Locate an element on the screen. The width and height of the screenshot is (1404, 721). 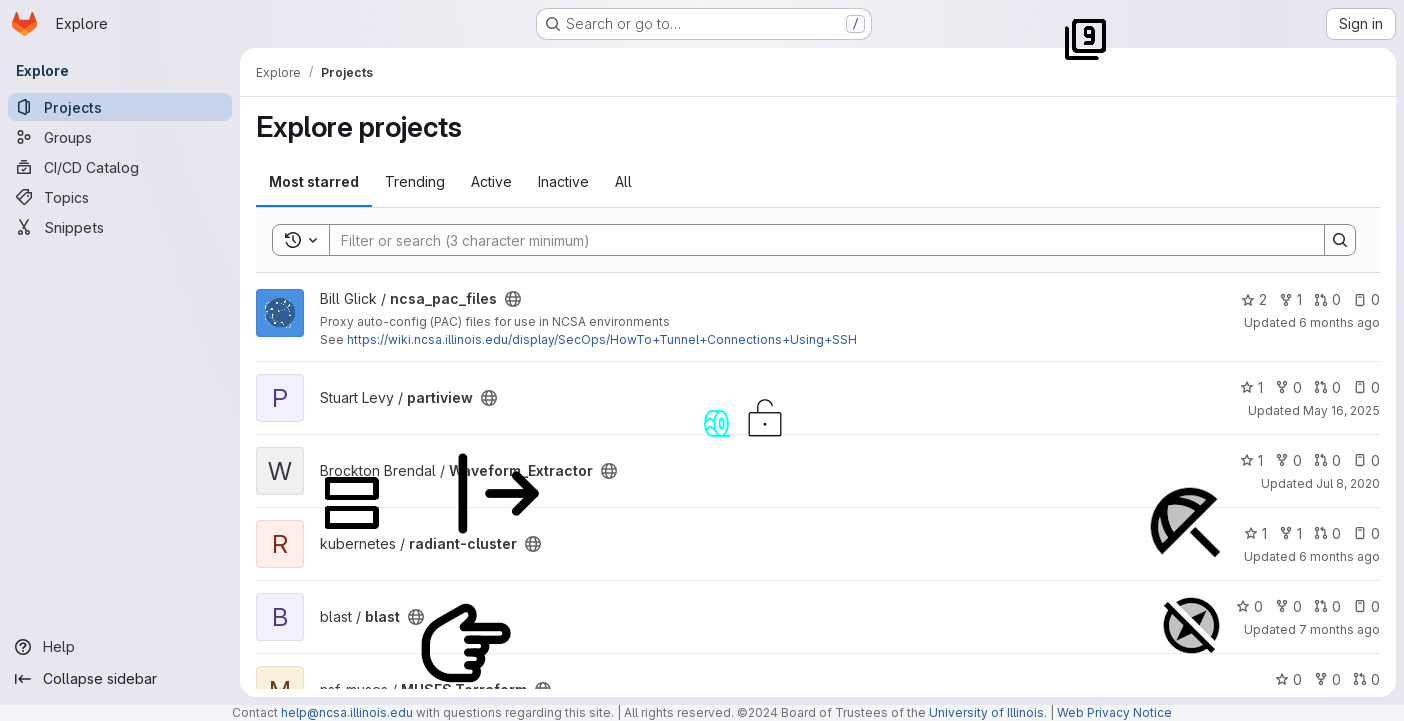
access beach or vacation-related features is located at coordinates (1185, 522).